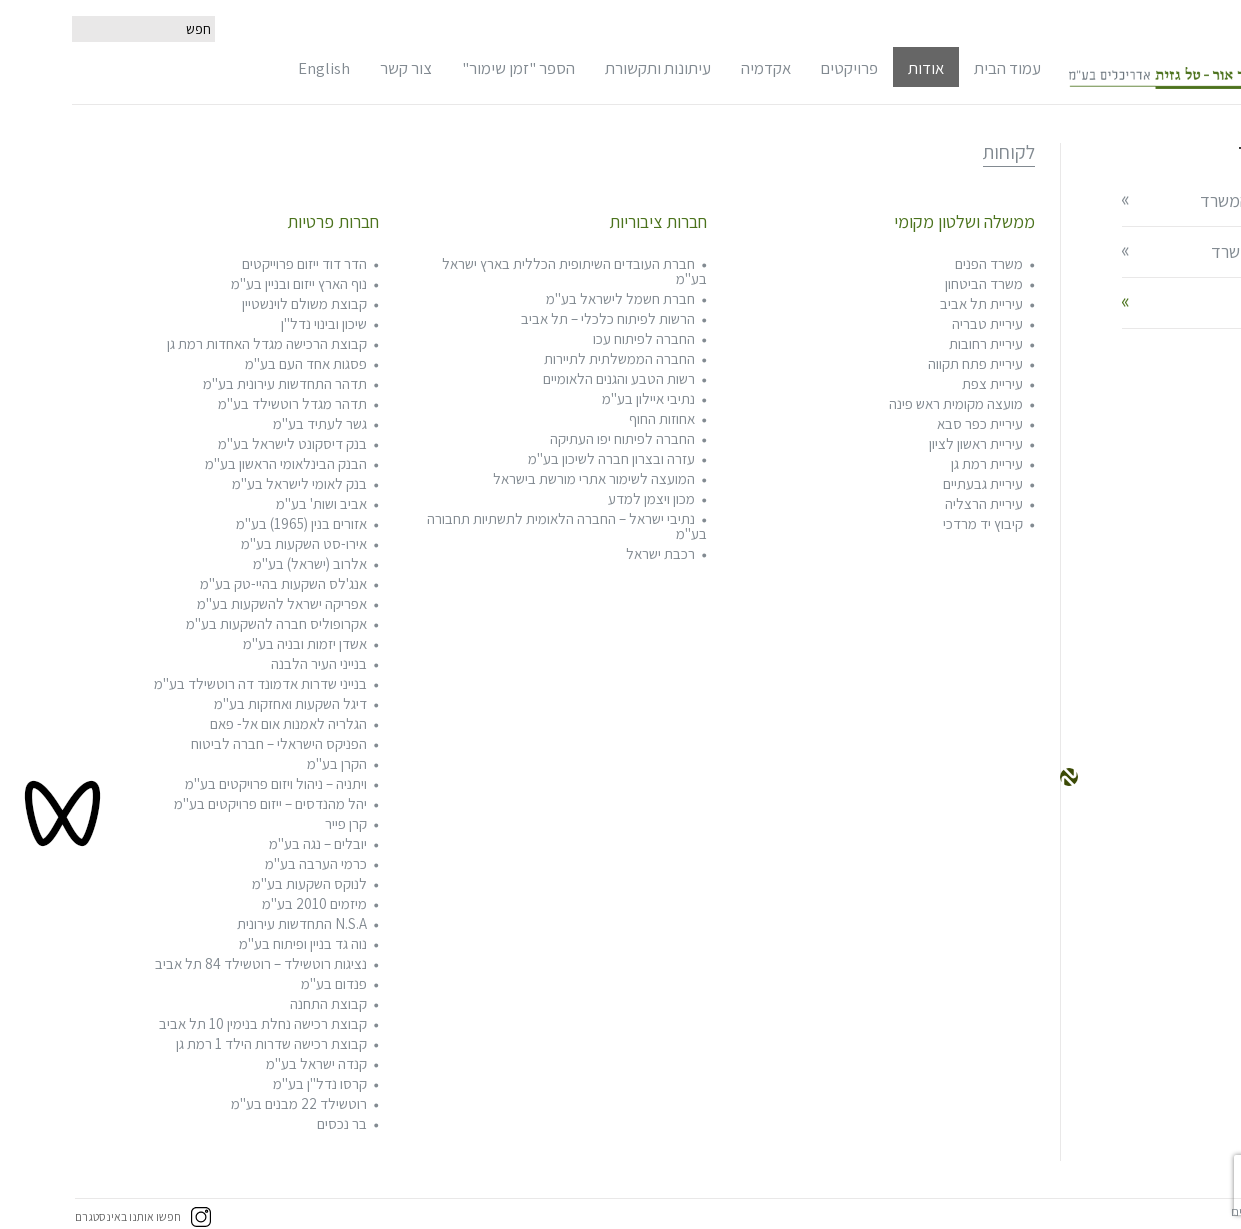 The height and width of the screenshot is (1229, 1241). Describe the element at coordinates (1069, 777) in the screenshot. I see `novu notification infrastructure logo` at that location.